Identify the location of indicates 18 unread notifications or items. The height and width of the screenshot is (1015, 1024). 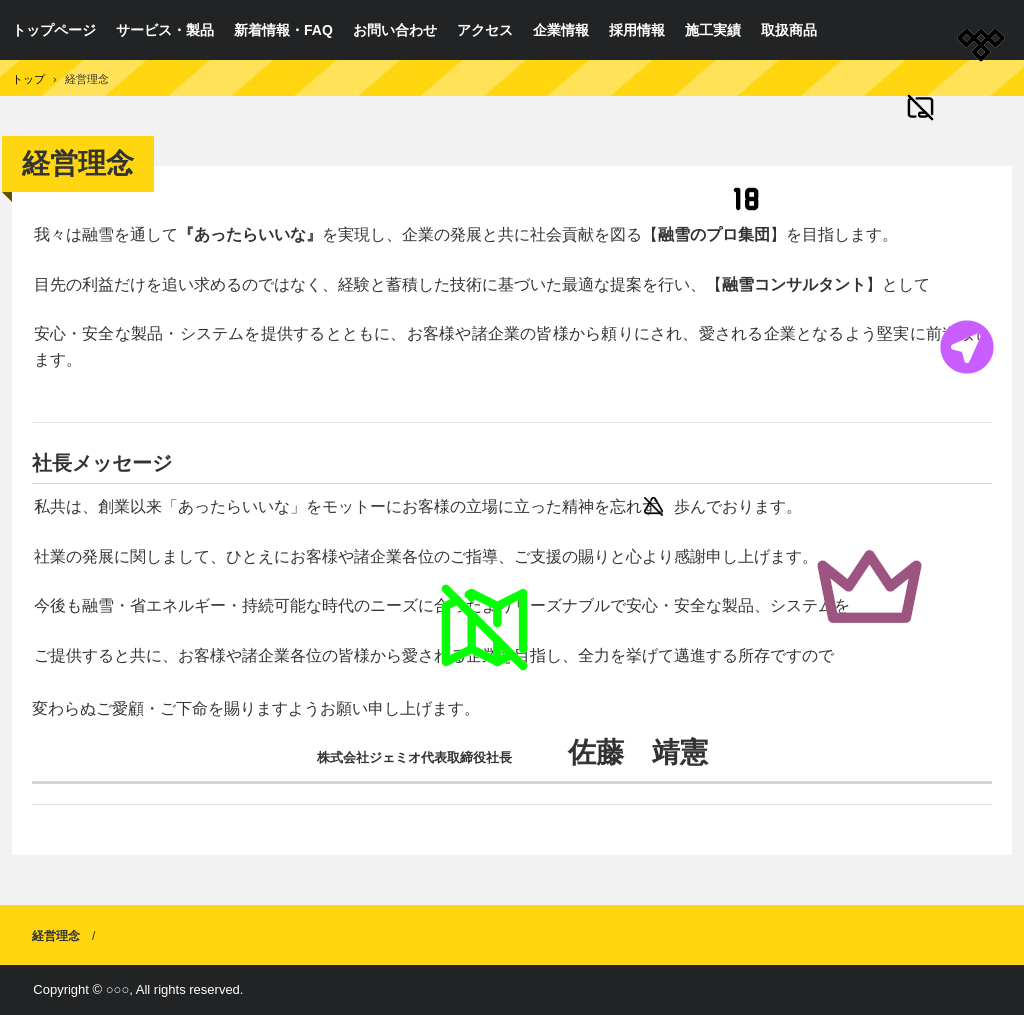
(745, 199).